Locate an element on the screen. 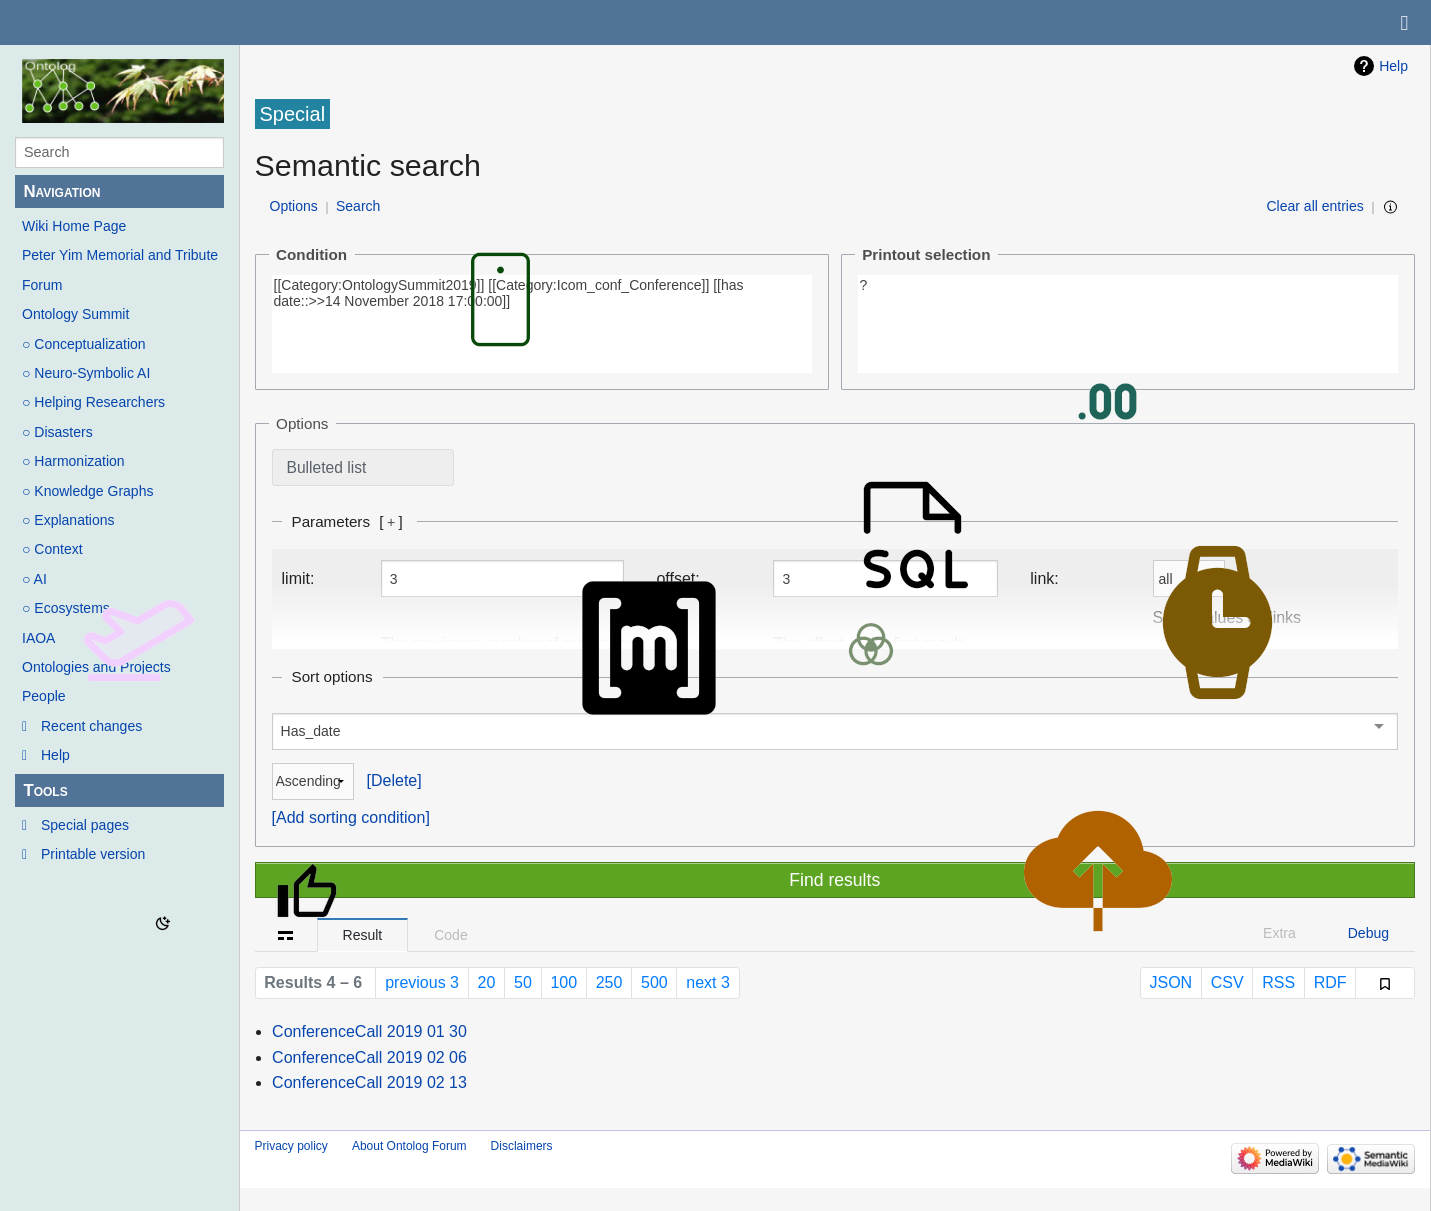 The width and height of the screenshot is (1431, 1211). enable dark mode or night theme is located at coordinates (162, 923).